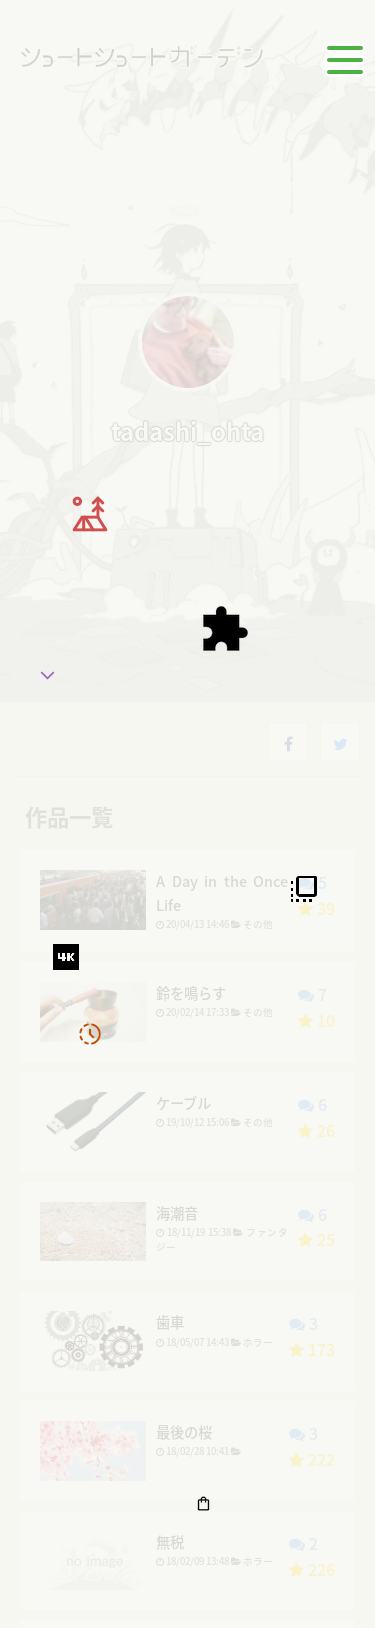  Describe the element at coordinates (224, 629) in the screenshot. I see `manage browser extensions` at that location.